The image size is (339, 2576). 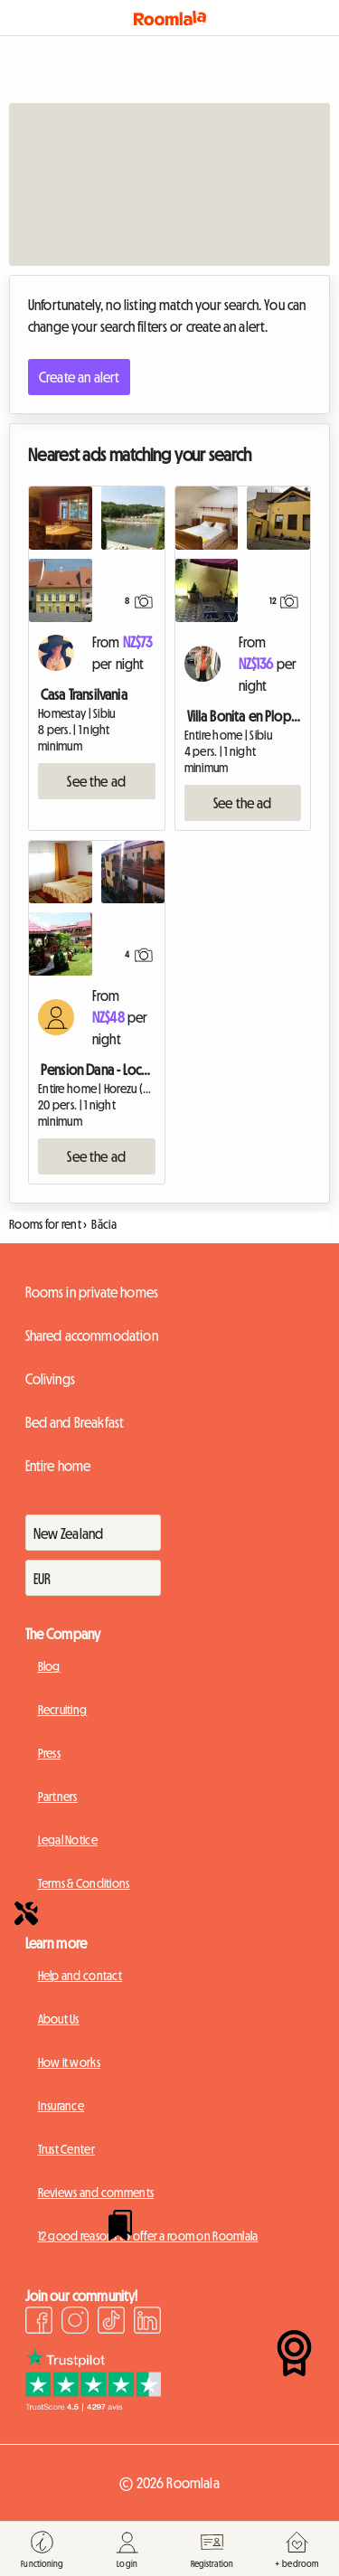 I want to click on view your saved bookmarks, so click(x=120, y=2225).